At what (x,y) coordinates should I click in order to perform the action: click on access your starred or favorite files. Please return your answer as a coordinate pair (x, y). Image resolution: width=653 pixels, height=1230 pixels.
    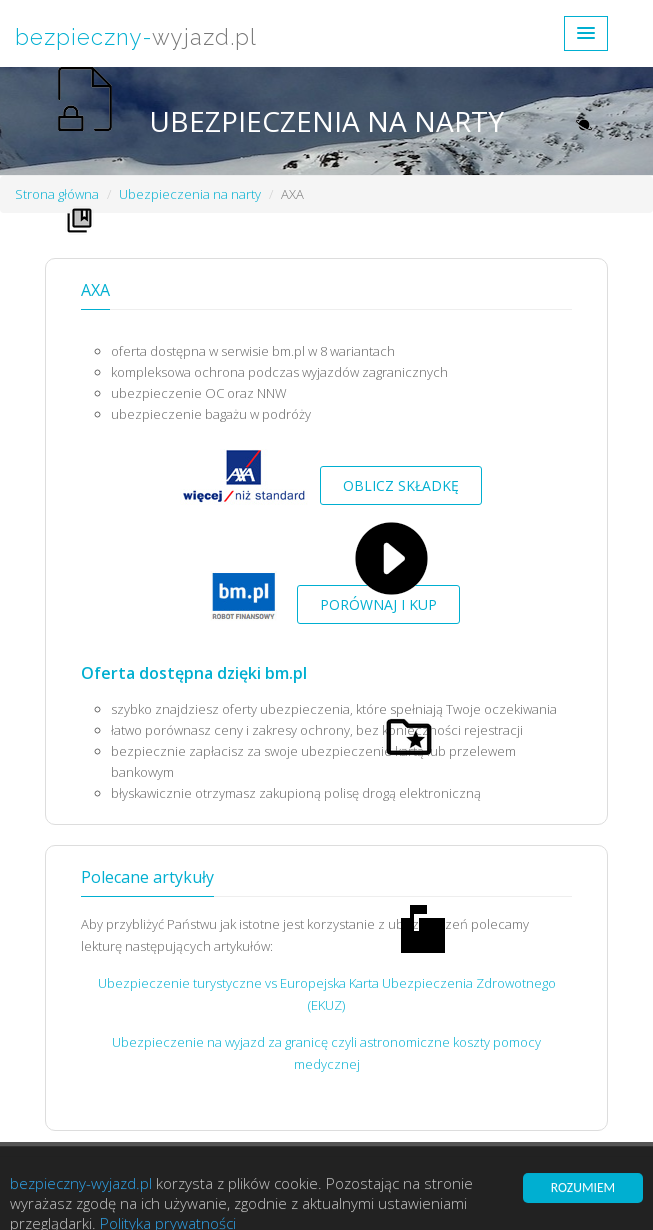
    Looking at the image, I should click on (409, 737).